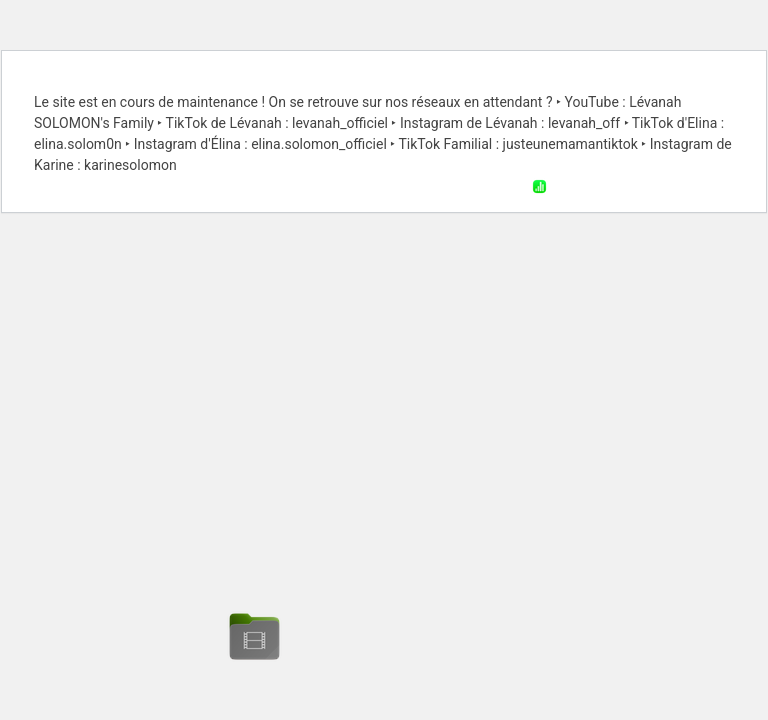  I want to click on open apple numbers spreadsheet app, so click(539, 186).